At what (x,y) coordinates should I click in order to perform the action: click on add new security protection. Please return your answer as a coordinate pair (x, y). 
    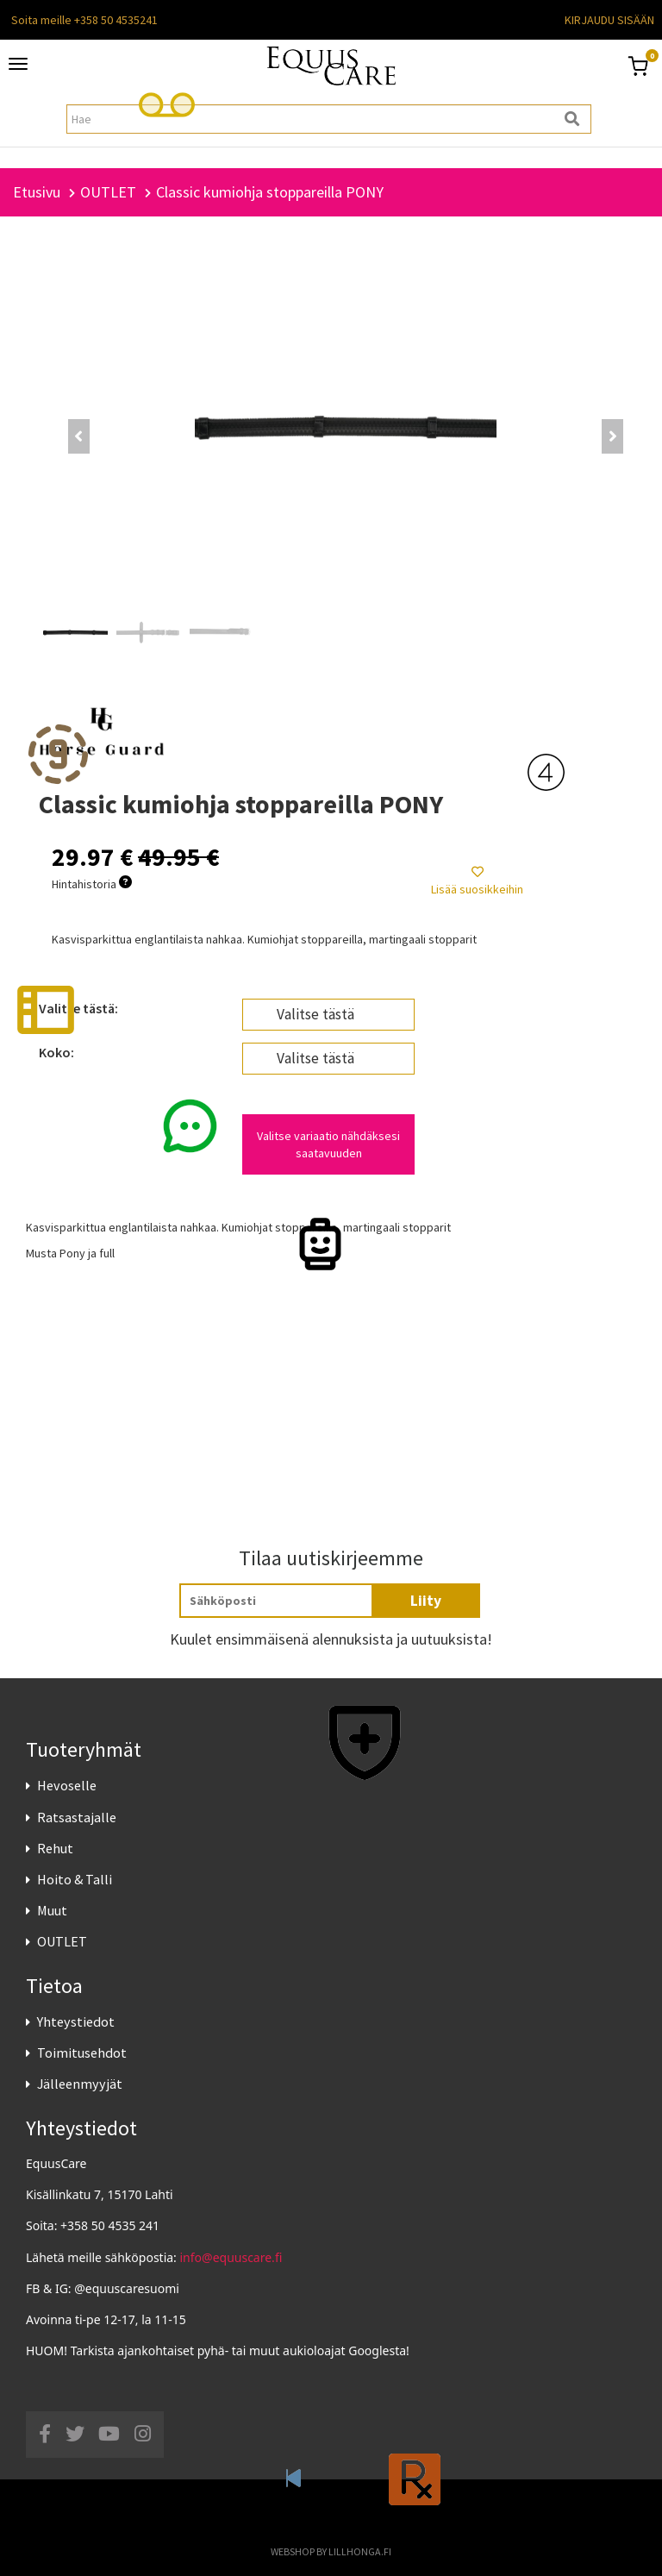
    Looking at the image, I should click on (365, 1739).